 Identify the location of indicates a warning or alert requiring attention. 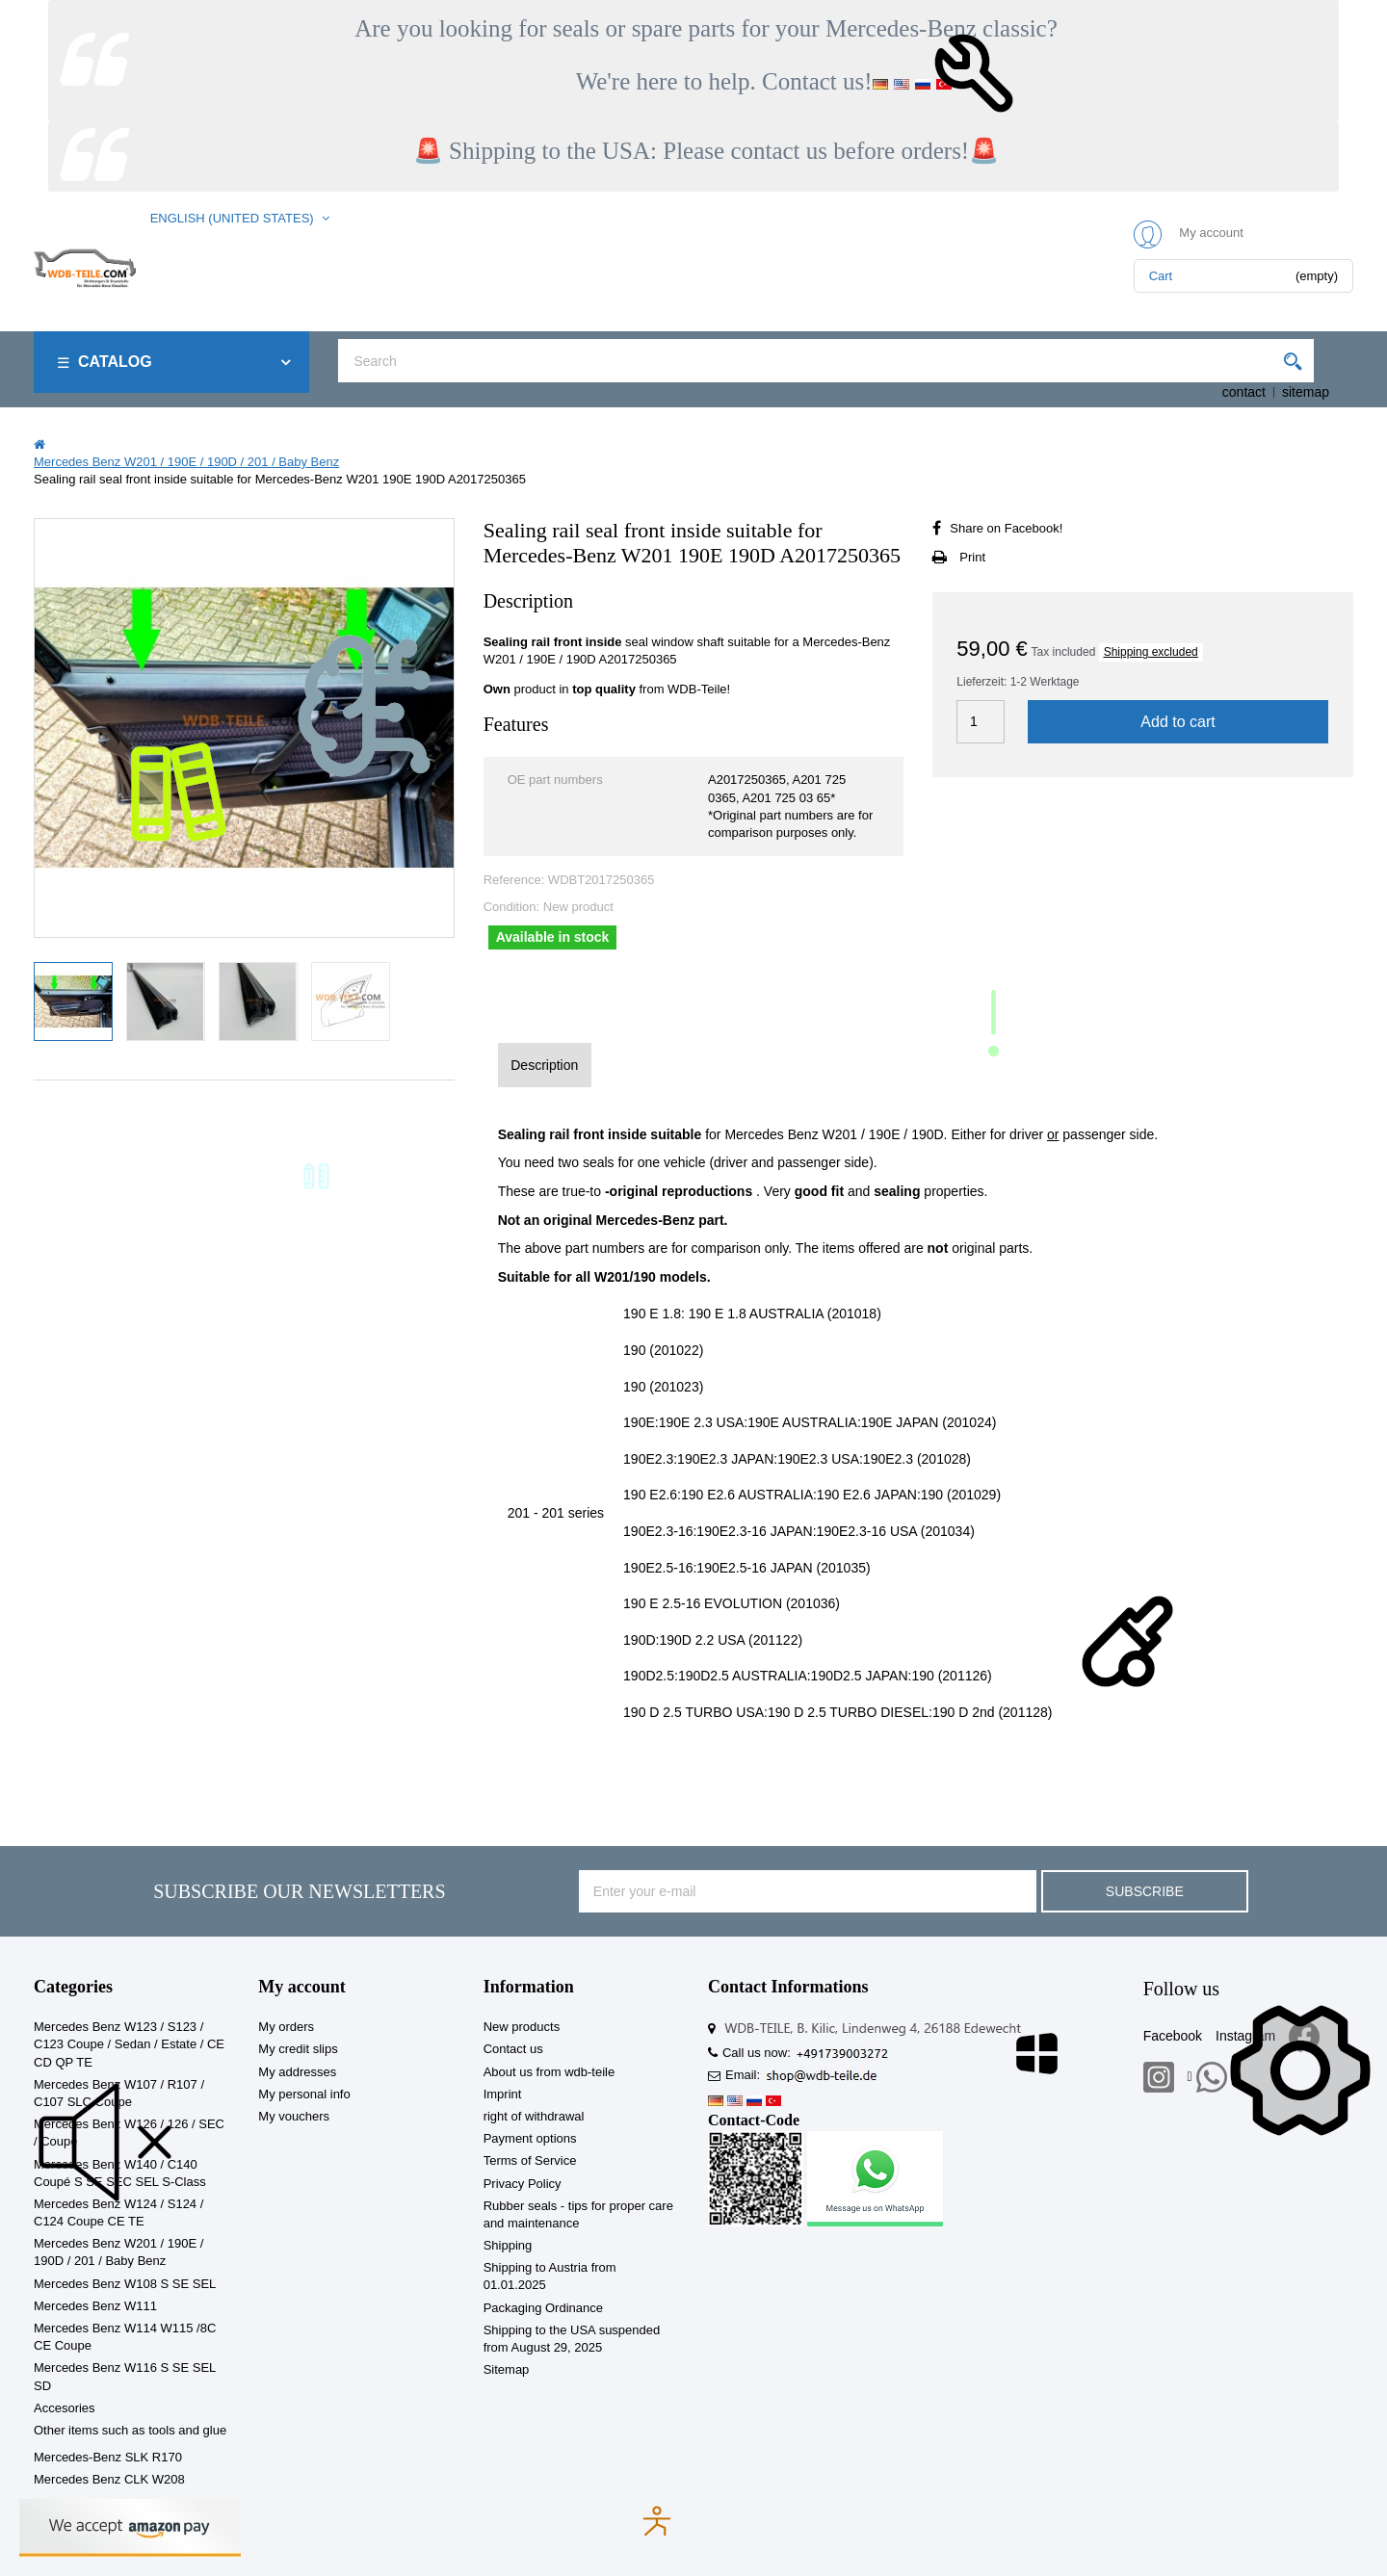
(993, 1023).